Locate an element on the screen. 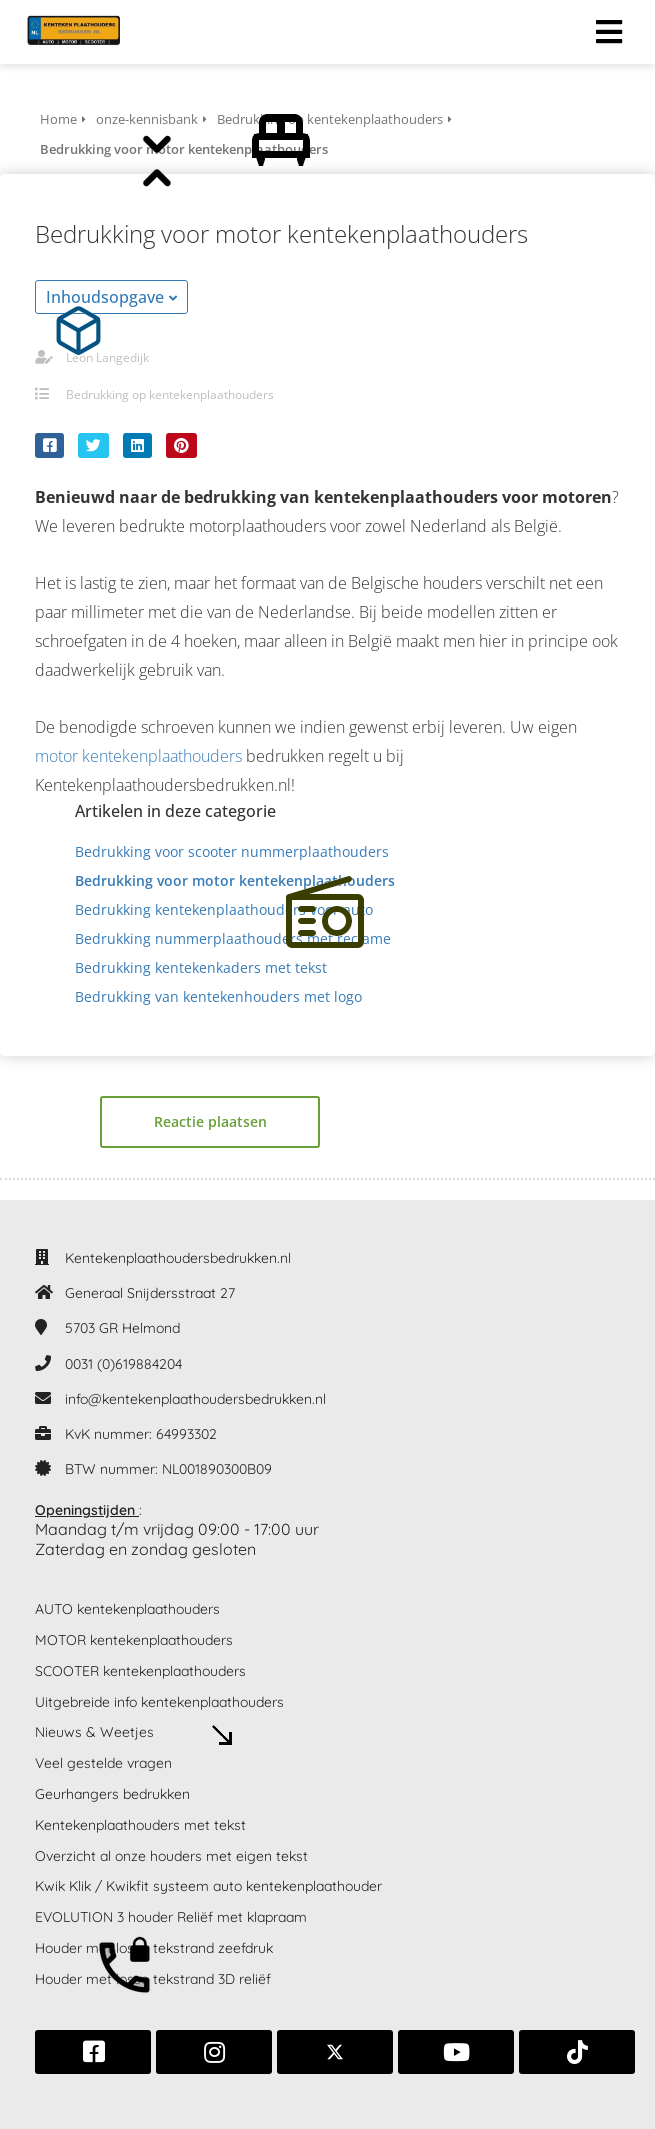 This screenshot has width=655, height=2129. navigate to the bottom-right section is located at coordinates (222, 1735).